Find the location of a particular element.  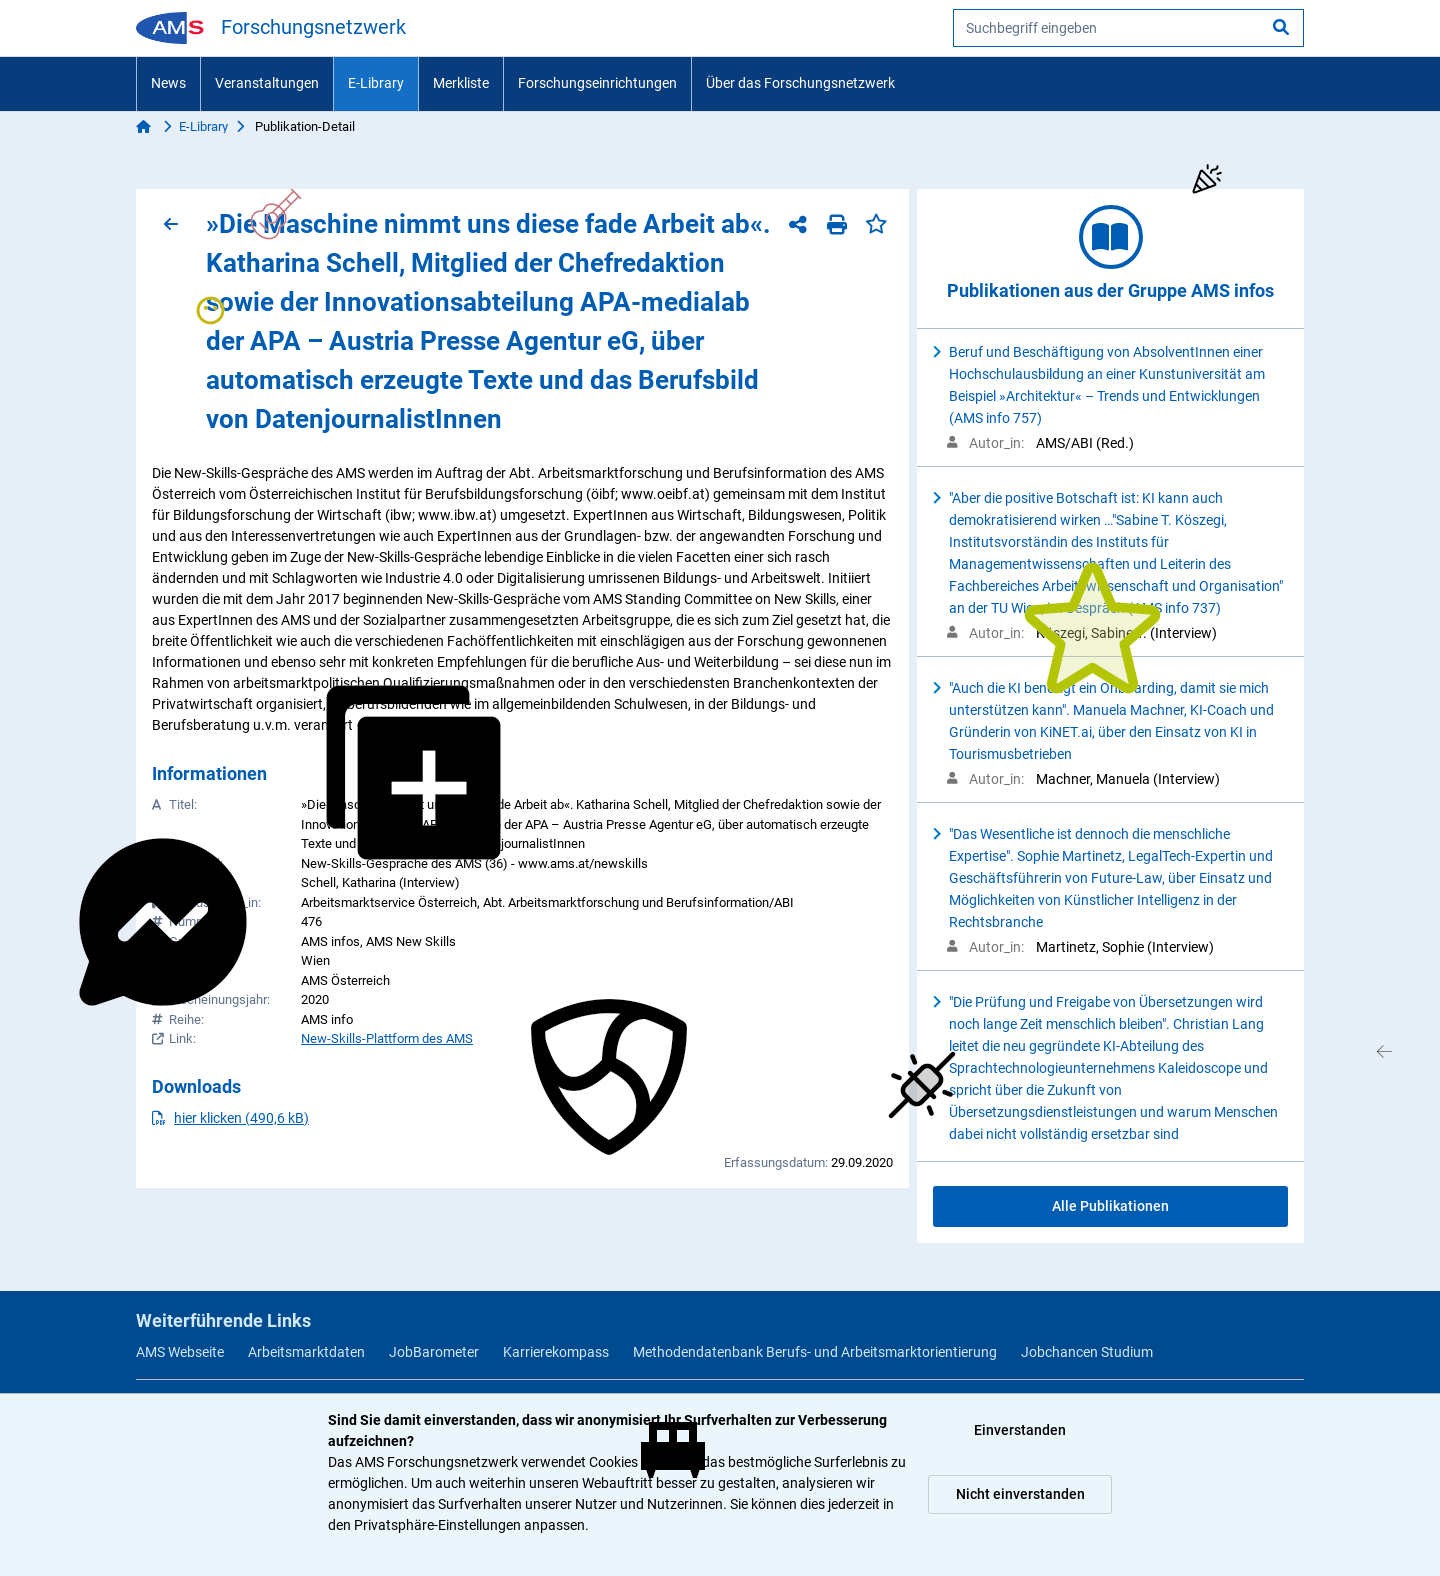

indicates a celebration or achievement is located at coordinates (1205, 180).